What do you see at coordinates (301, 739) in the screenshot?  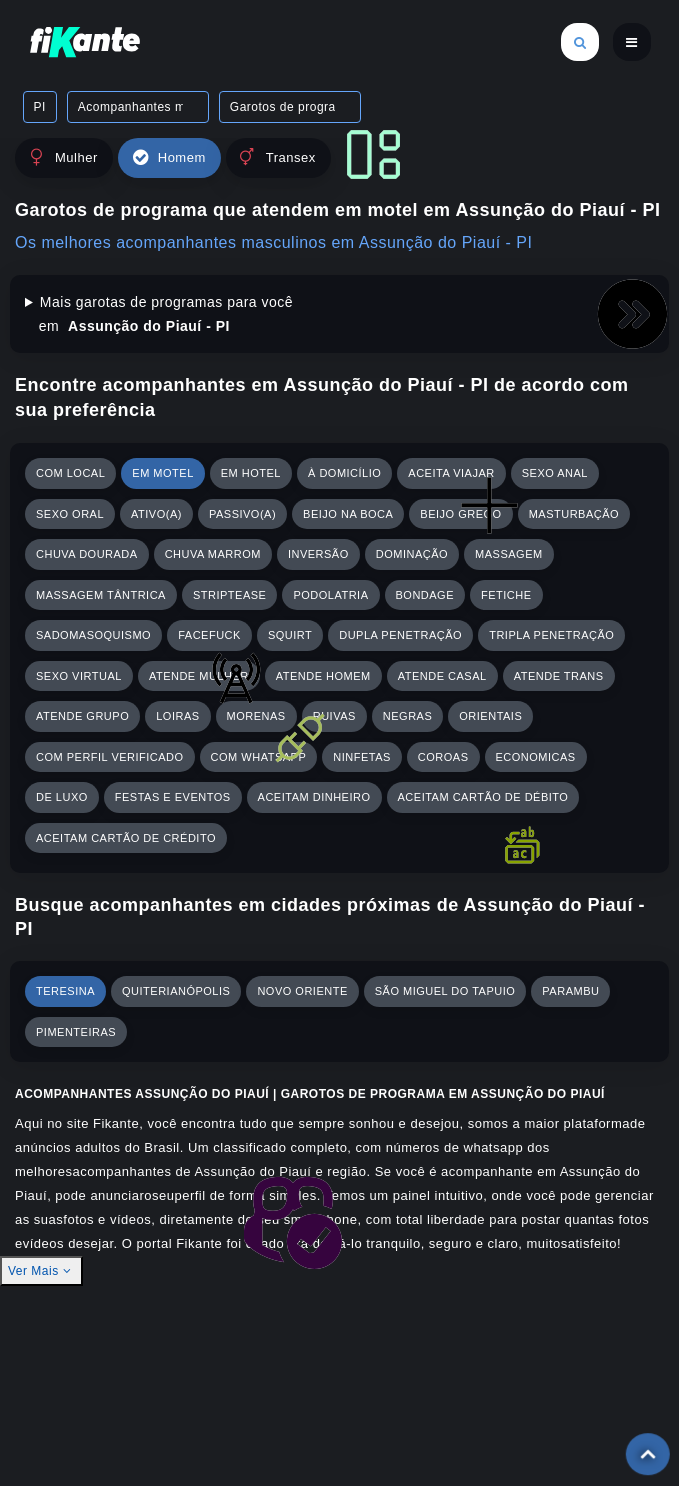 I see `disconnect from debug session` at bounding box center [301, 739].